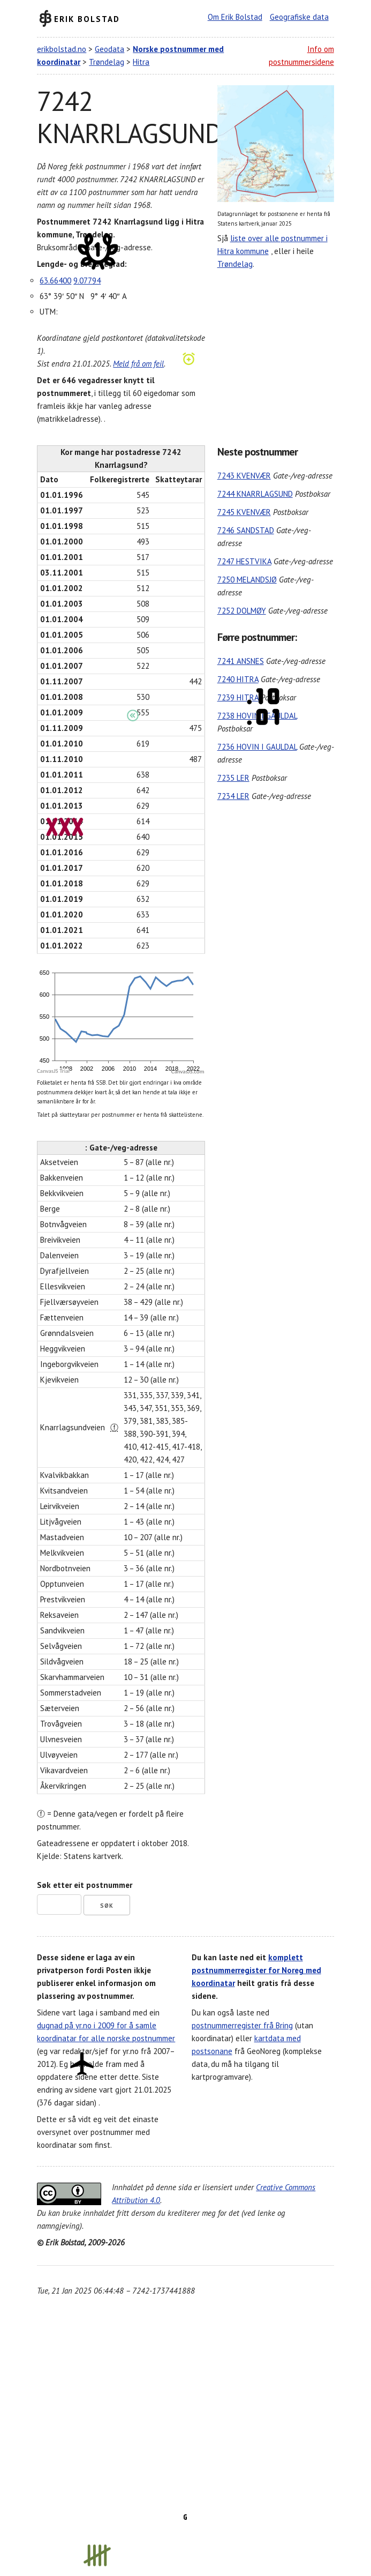 This screenshot has height=2576, width=371. Describe the element at coordinates (133, 715) in the screenshot. I see `go back to the previous section` at that location.